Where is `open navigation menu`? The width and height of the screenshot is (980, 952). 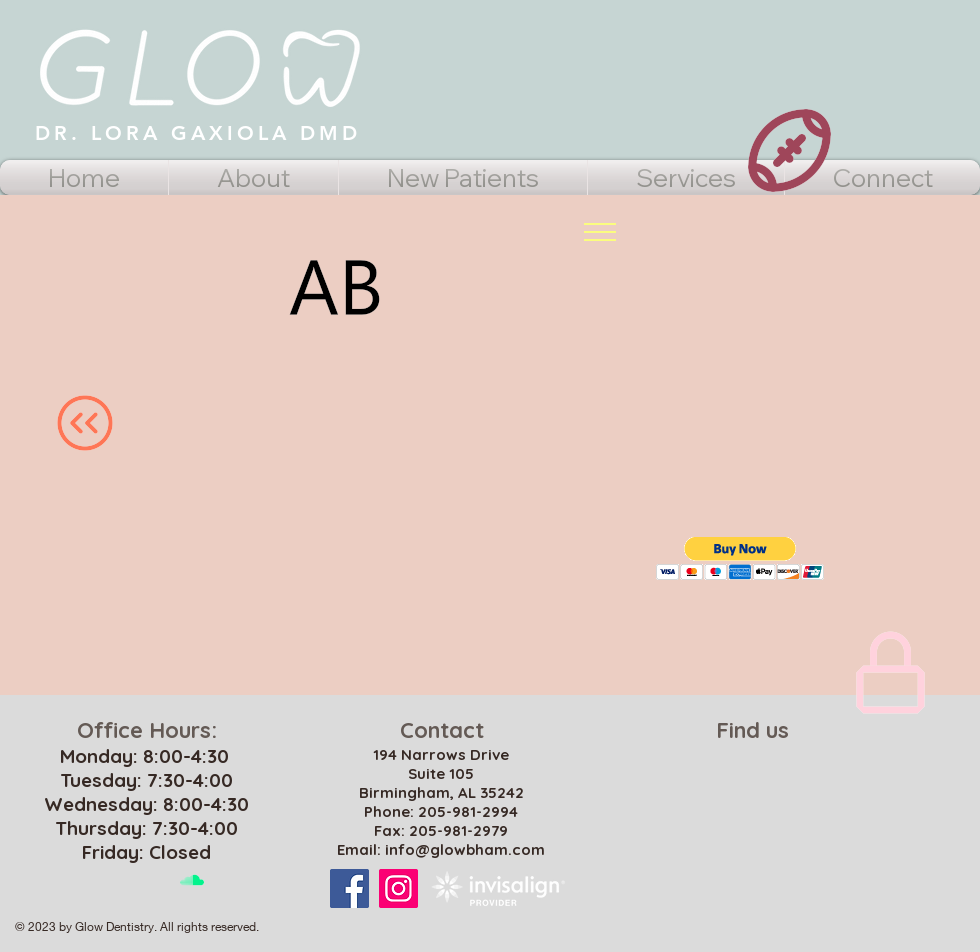
open navigation menu is located at coordinates (600, 231).